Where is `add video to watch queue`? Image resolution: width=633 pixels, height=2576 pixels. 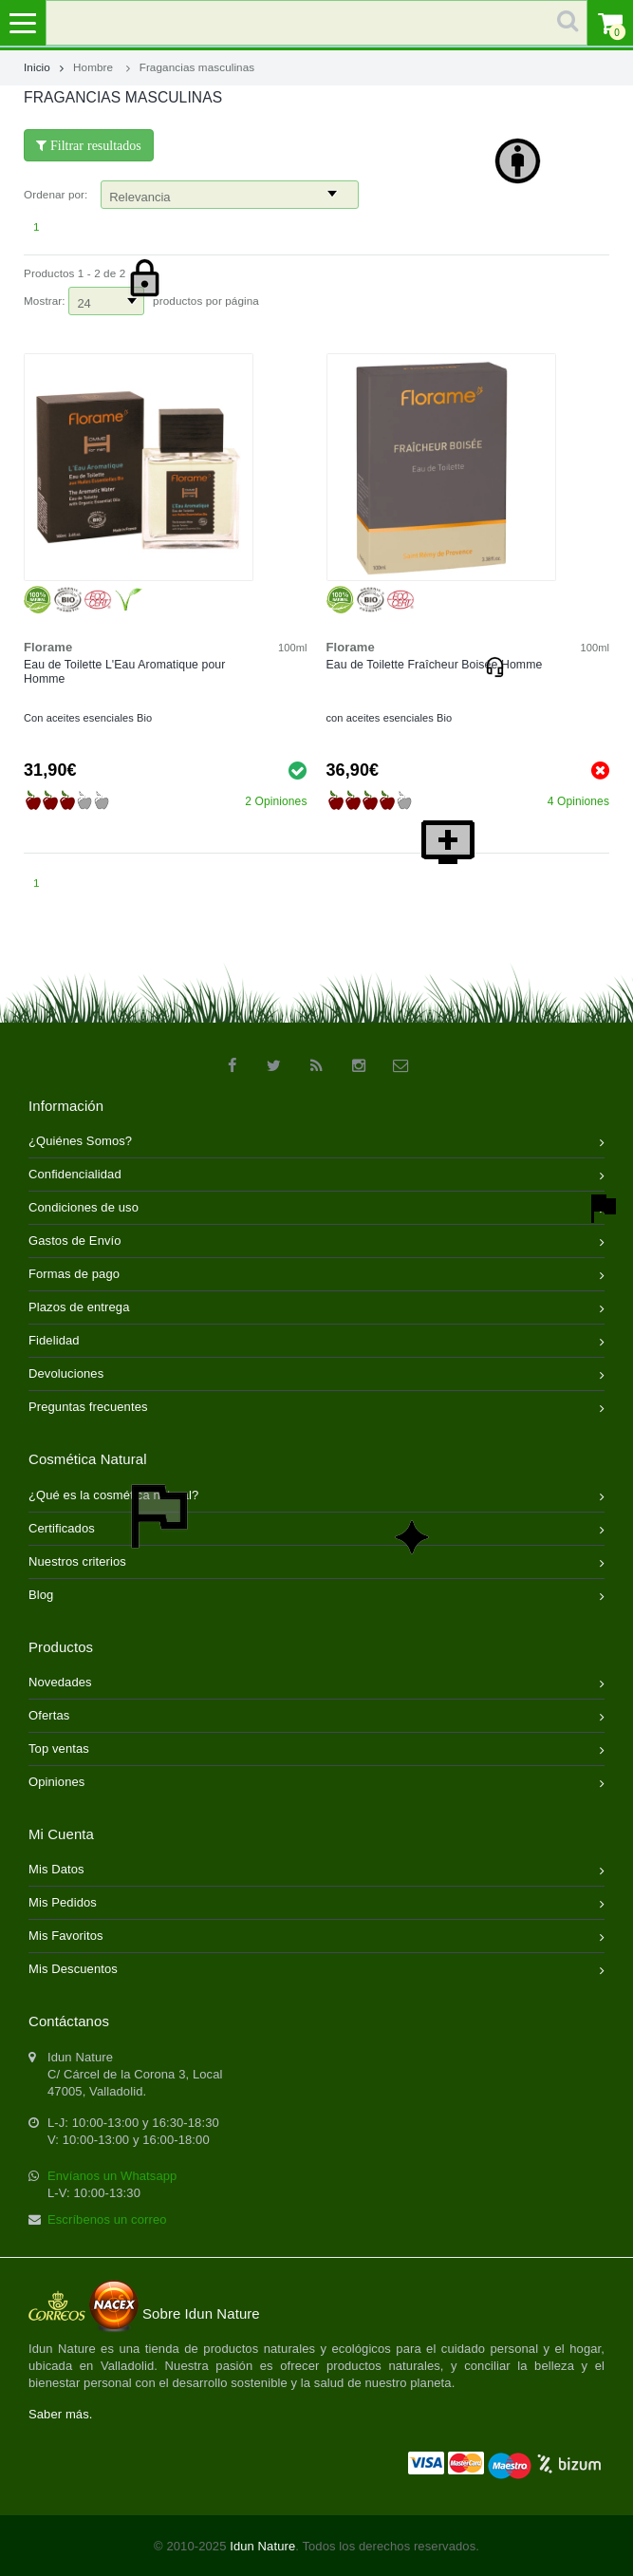 add video to watch queue is located at coordinates (448, 842).